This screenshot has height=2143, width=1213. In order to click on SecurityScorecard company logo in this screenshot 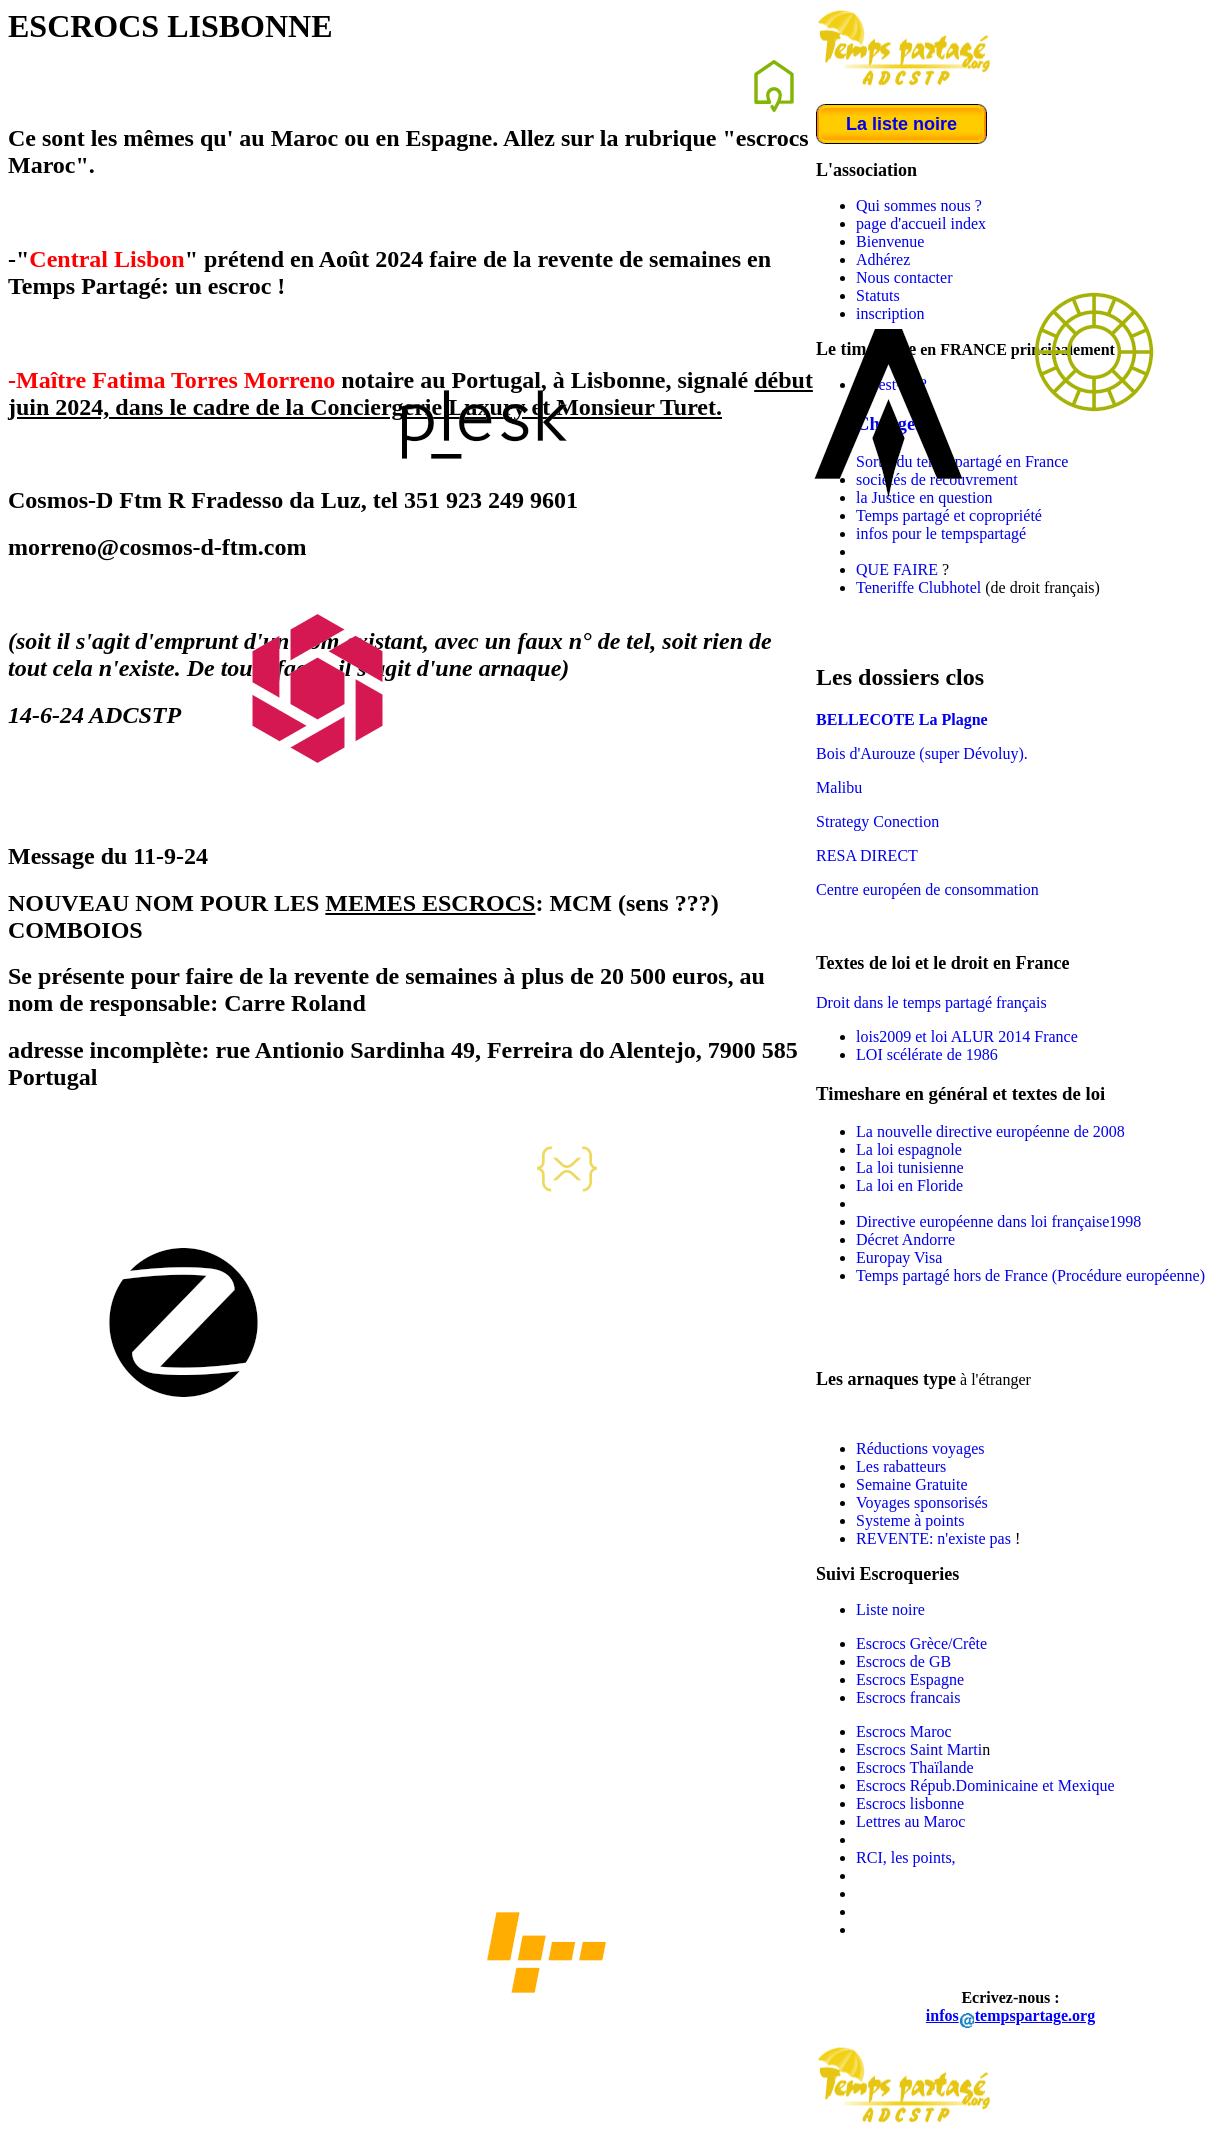, I will do `click(317, 688)`.